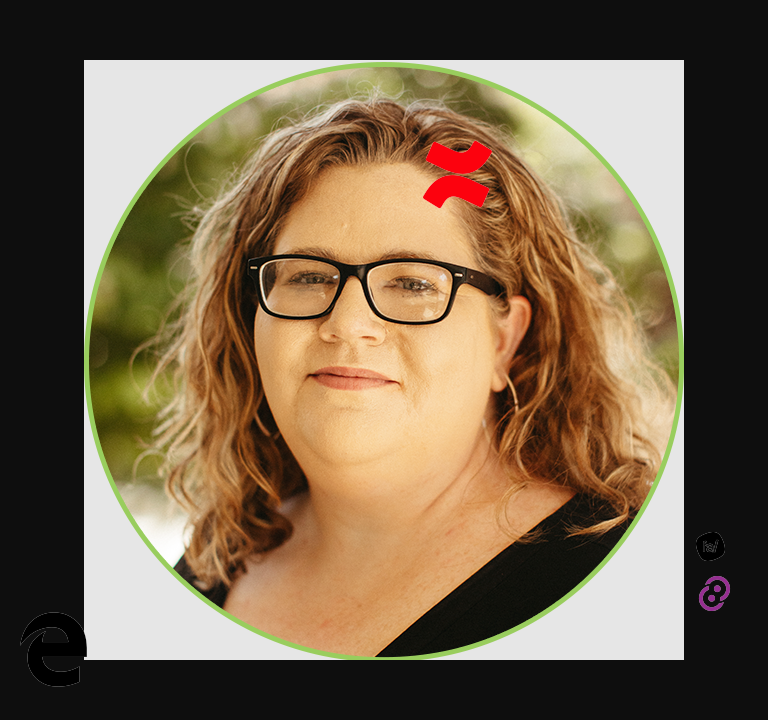 The height and width of the screenshot is (720, 768). Describe the element at coordinates (710, 546) in the screenshot. I see `open fathom analytics dashboard` at that location.